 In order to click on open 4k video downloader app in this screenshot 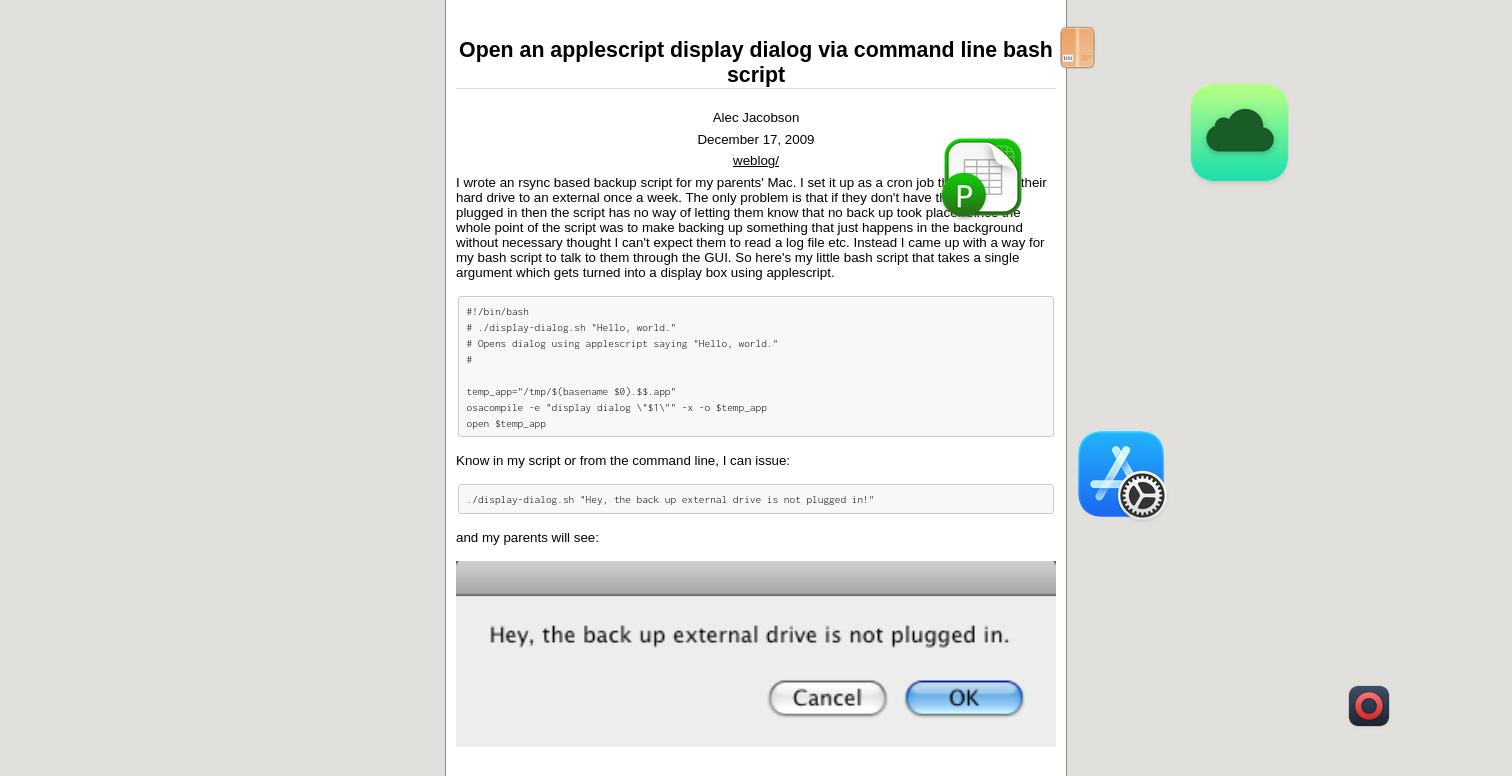, I will do `click(1239, 132)`.